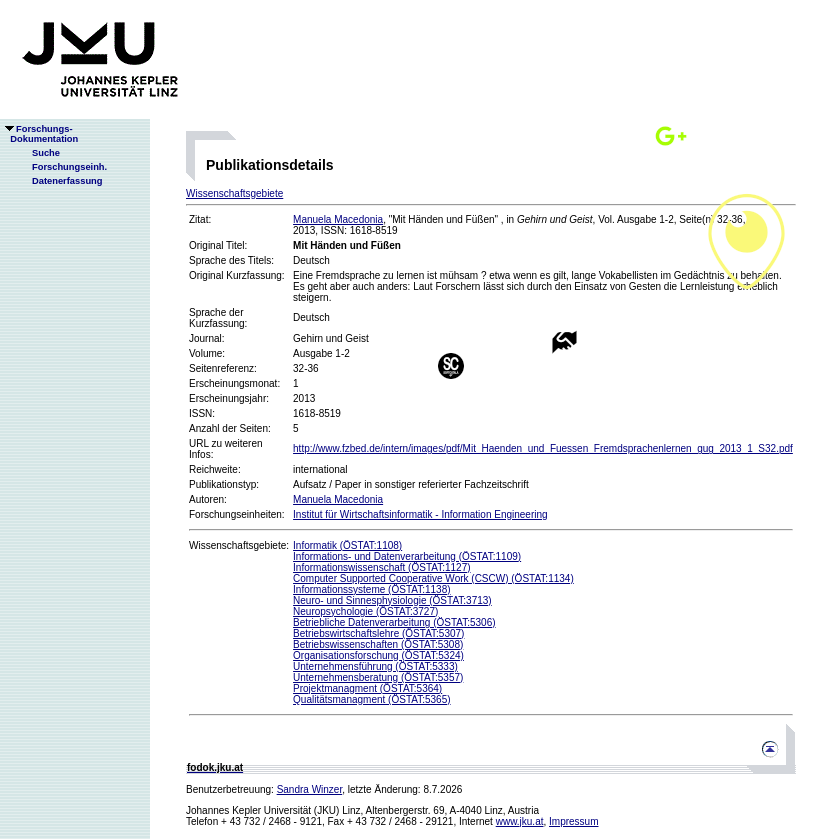  I want to click on access help or assistance services, so click(564, 341).